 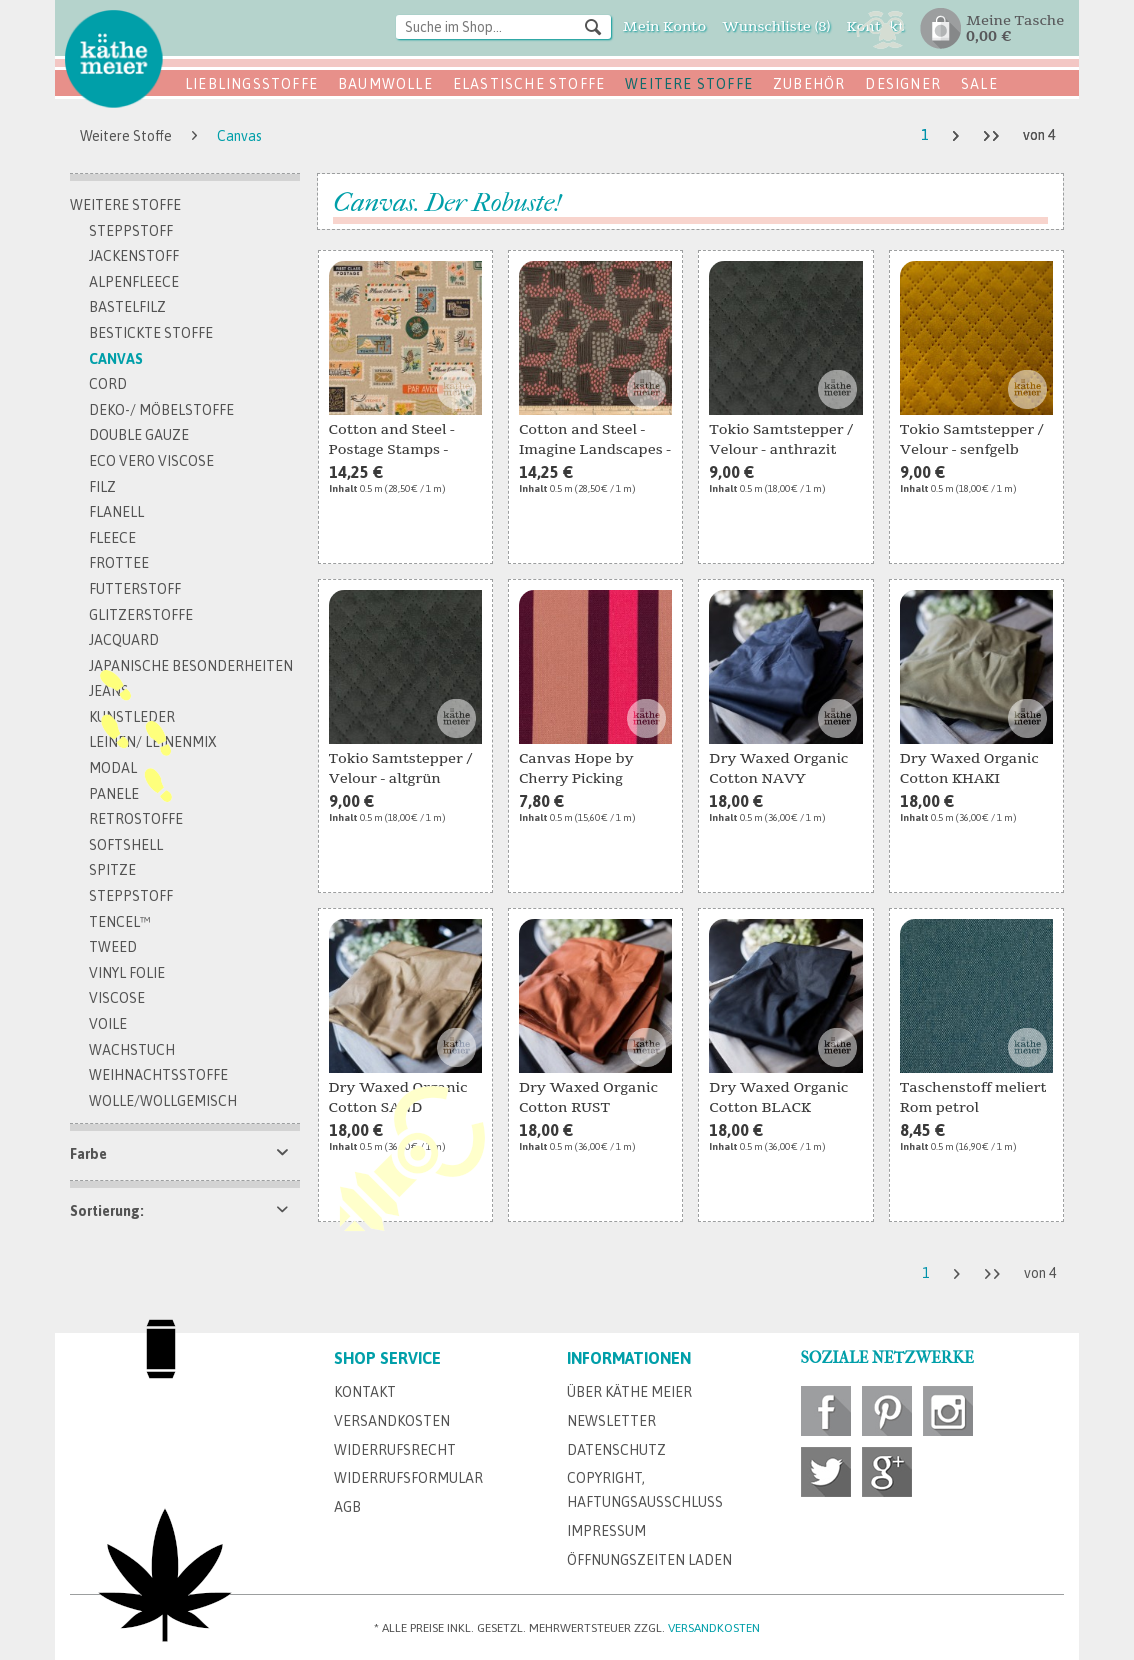 I want to click on select a beverage or drink item, so click(x=161, y=1349).